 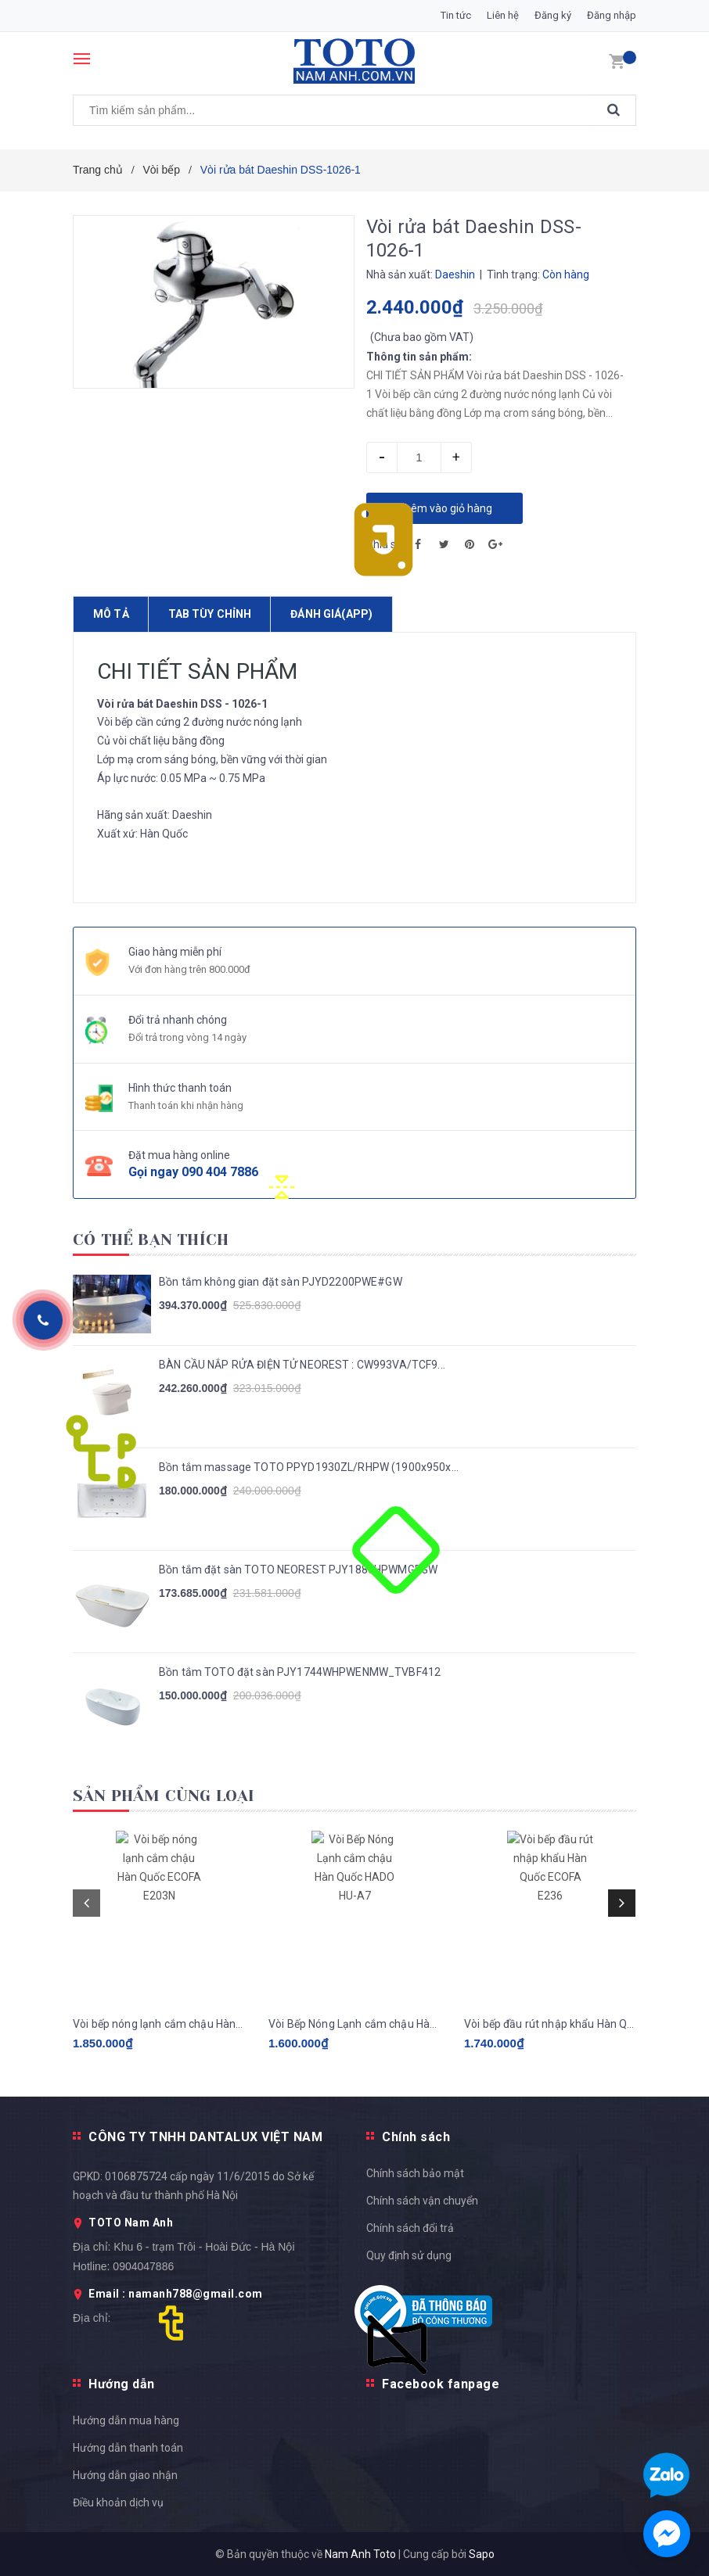 What do you see at coordinates (397, 2345) in the screenshot?
I see `disable horizontal panorama mode` at bounding box center [397, 2345].